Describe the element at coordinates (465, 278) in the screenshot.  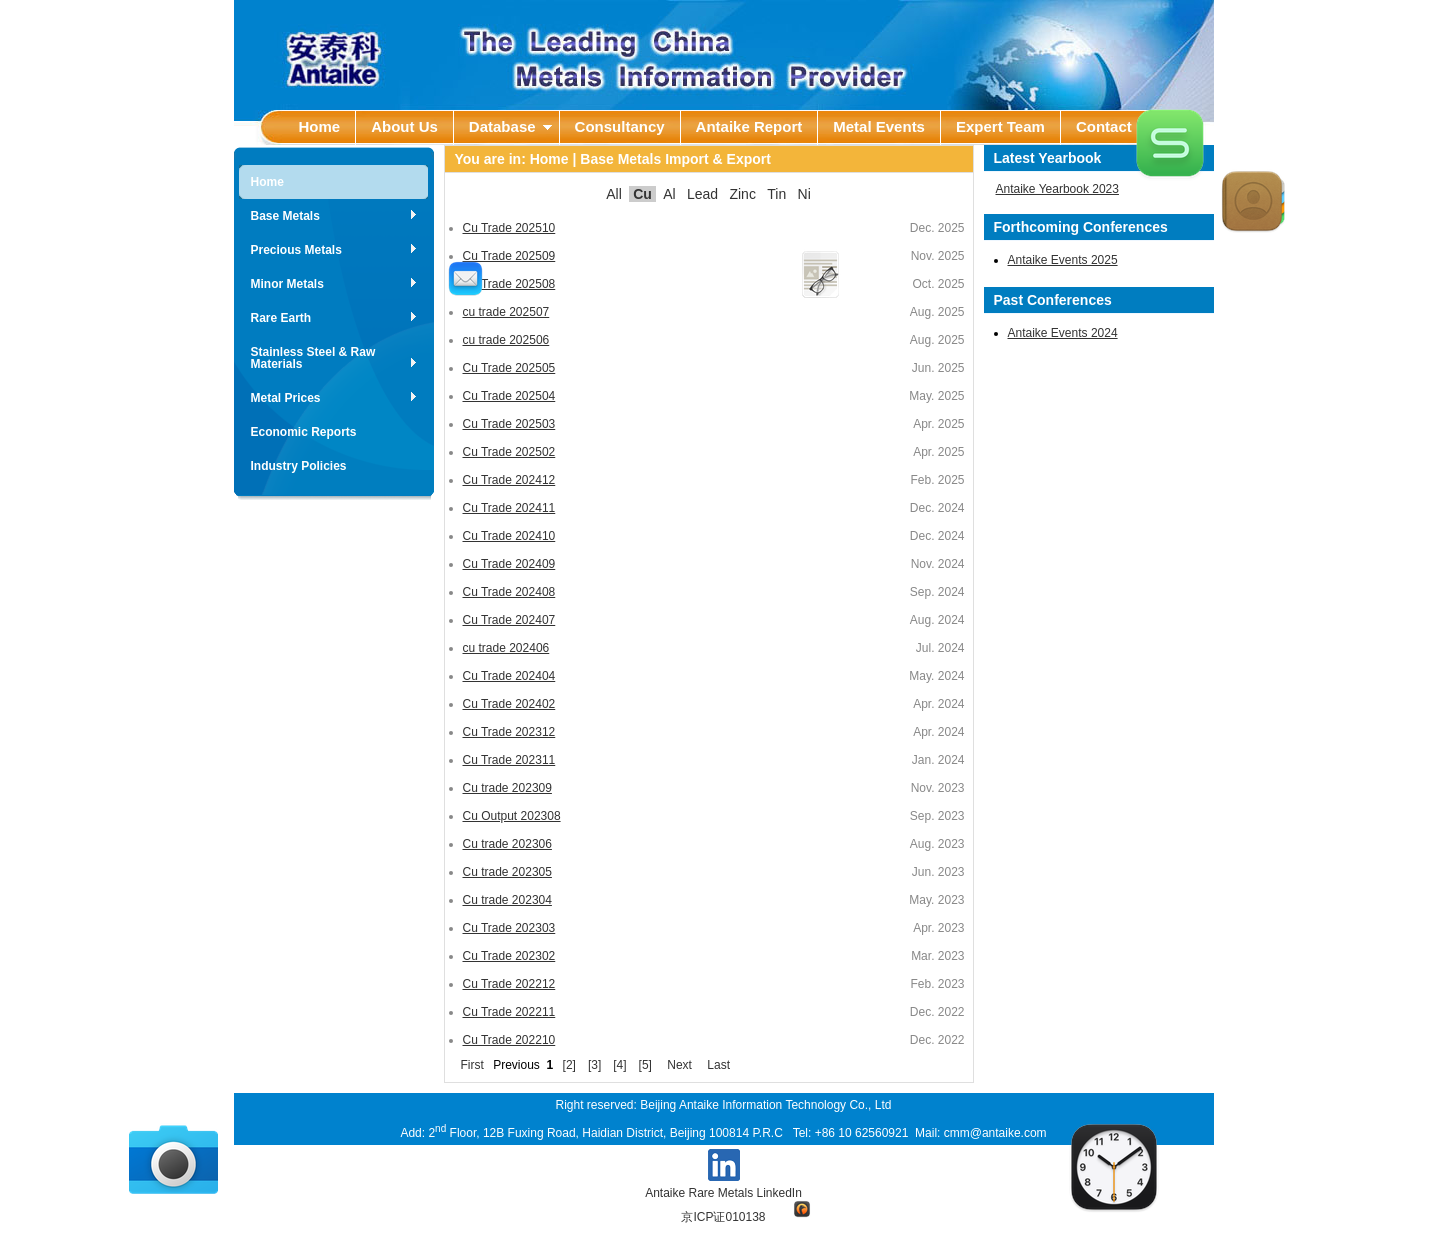
I see `open the Mail app` at that location.